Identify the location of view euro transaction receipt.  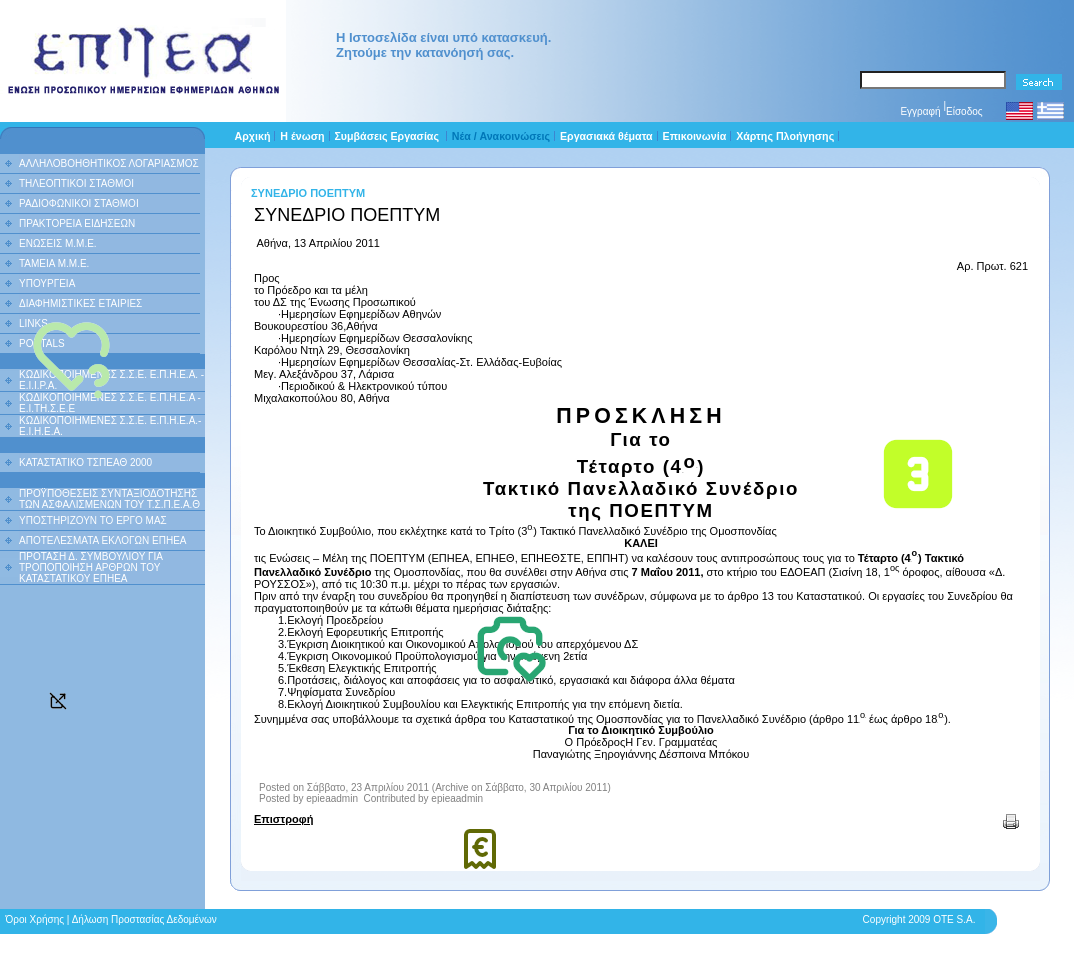
(480, 849).